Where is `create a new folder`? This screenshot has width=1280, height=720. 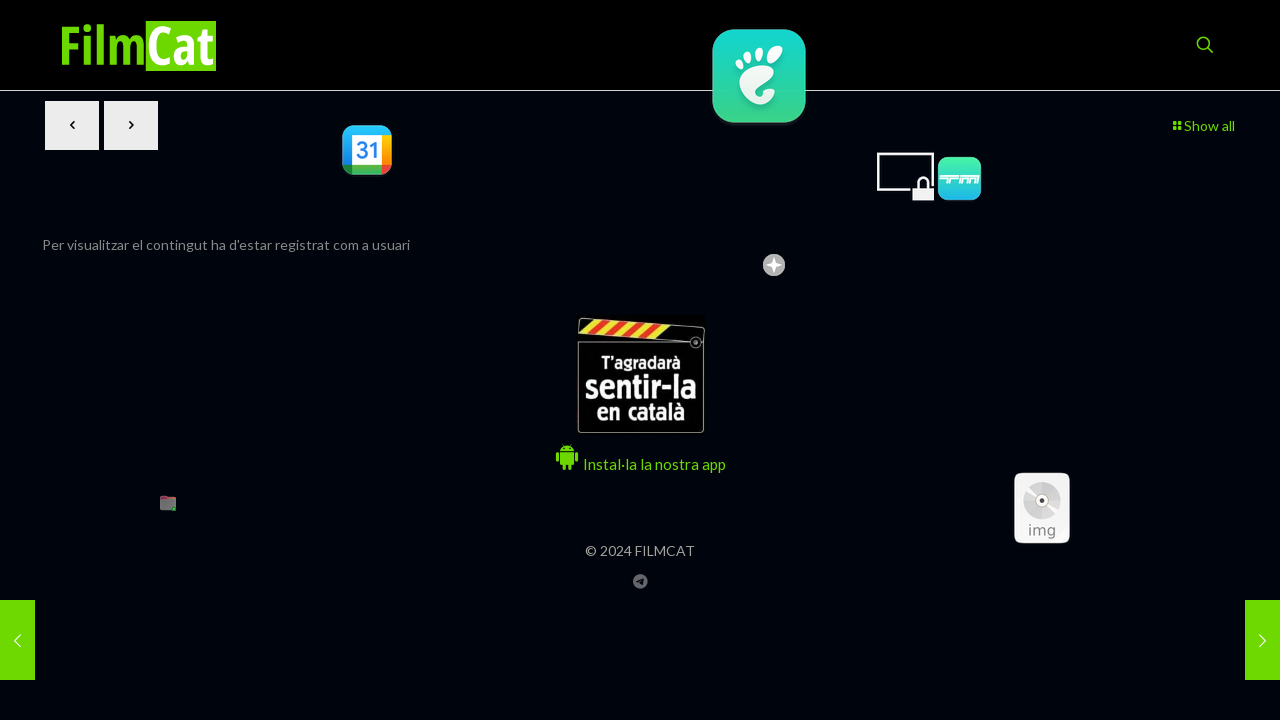 create a new folder is located at coordinates (168, 503).